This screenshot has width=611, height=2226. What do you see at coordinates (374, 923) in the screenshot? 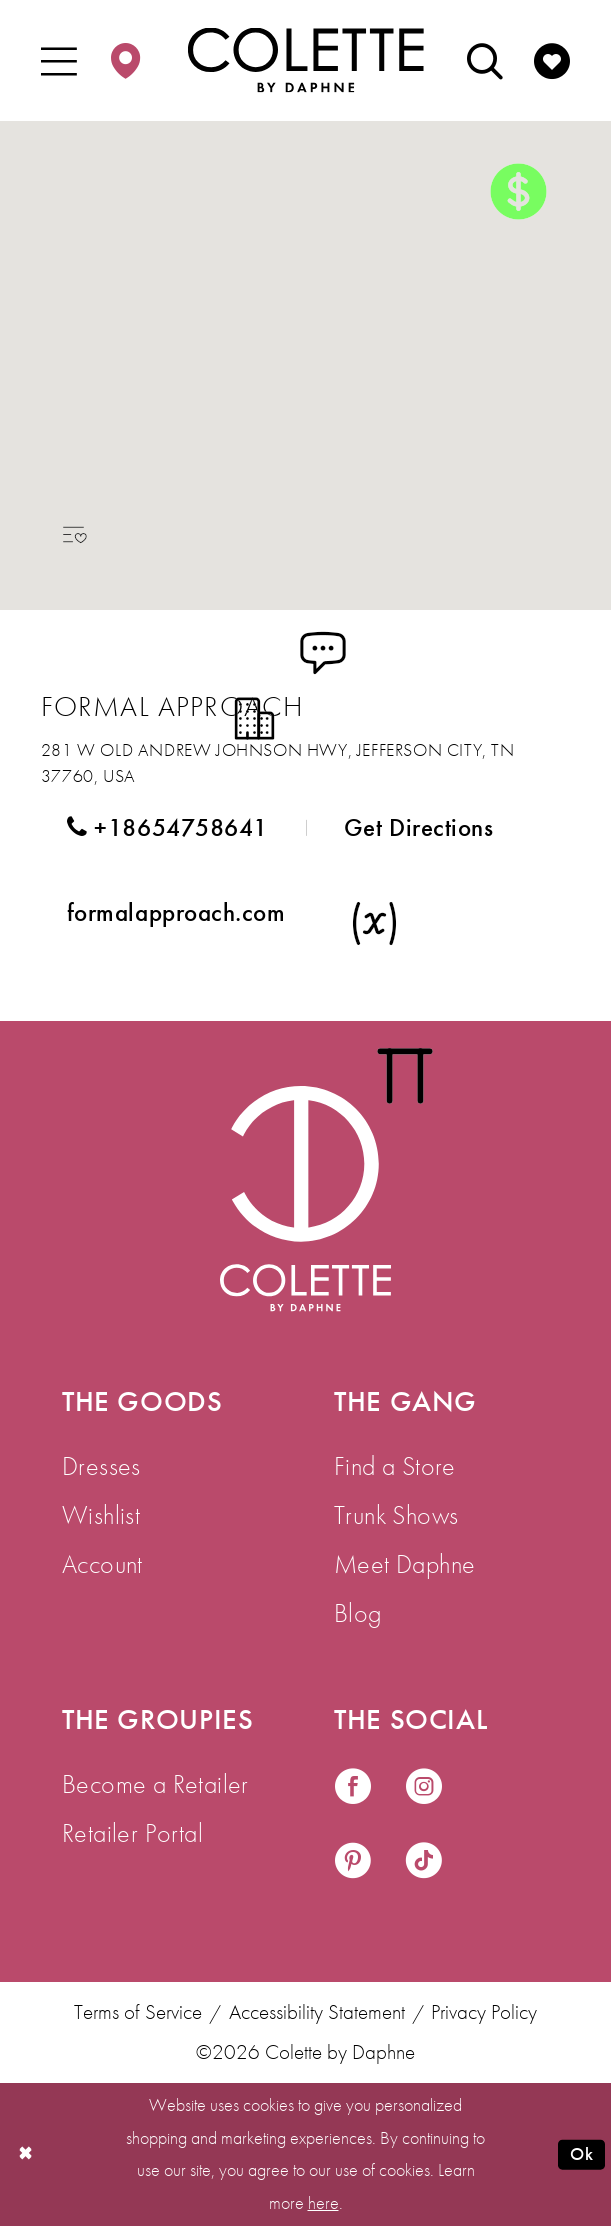
I see `insert a variable or placeholder value` at bounding box center [374, 923].